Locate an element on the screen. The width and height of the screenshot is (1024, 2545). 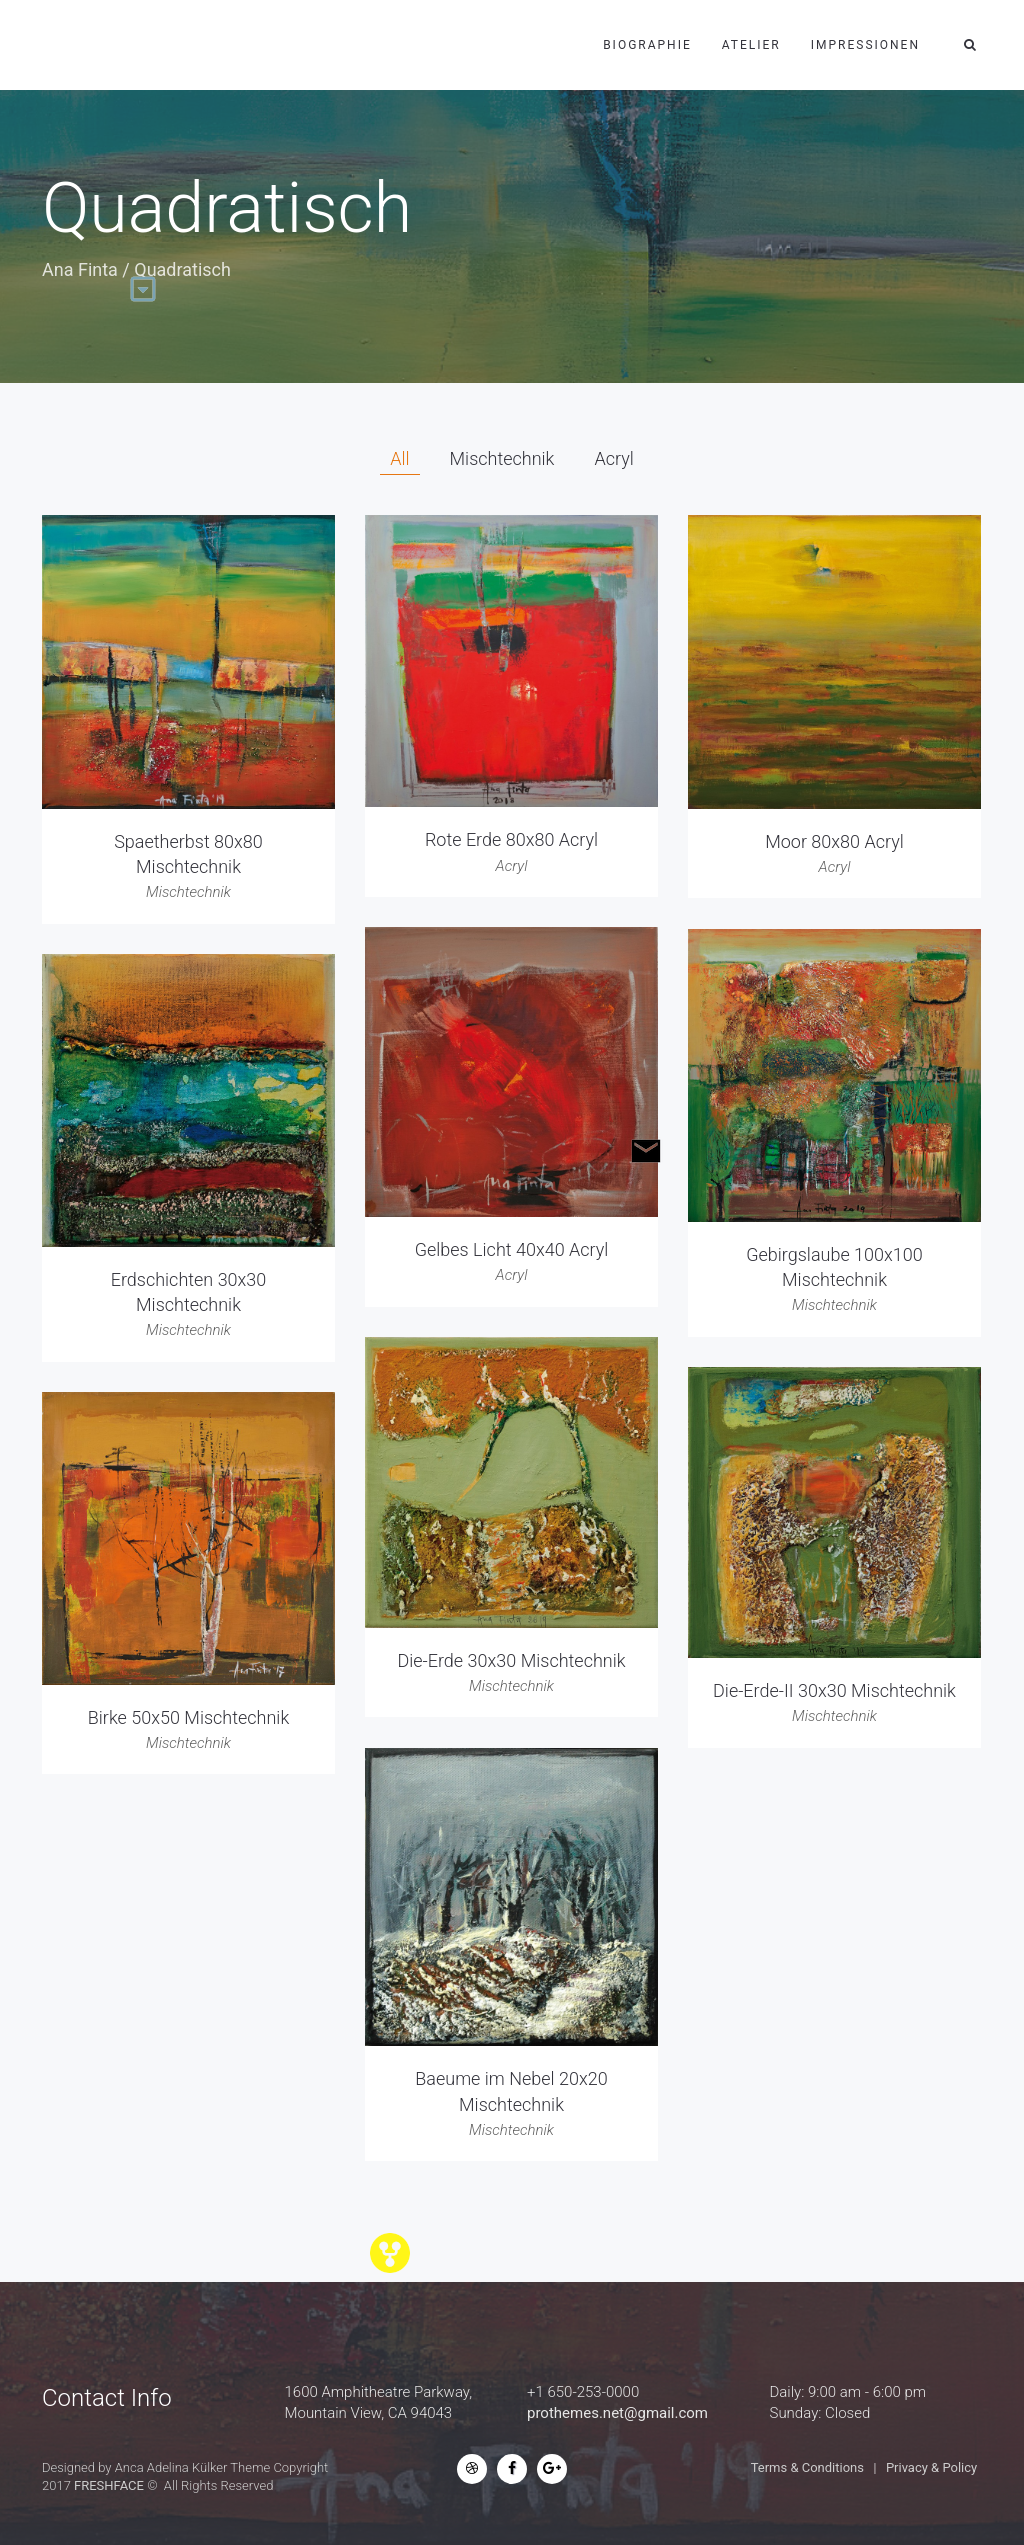
indicates a forked repository in your activity feed is located at coordinates (390, 2253).